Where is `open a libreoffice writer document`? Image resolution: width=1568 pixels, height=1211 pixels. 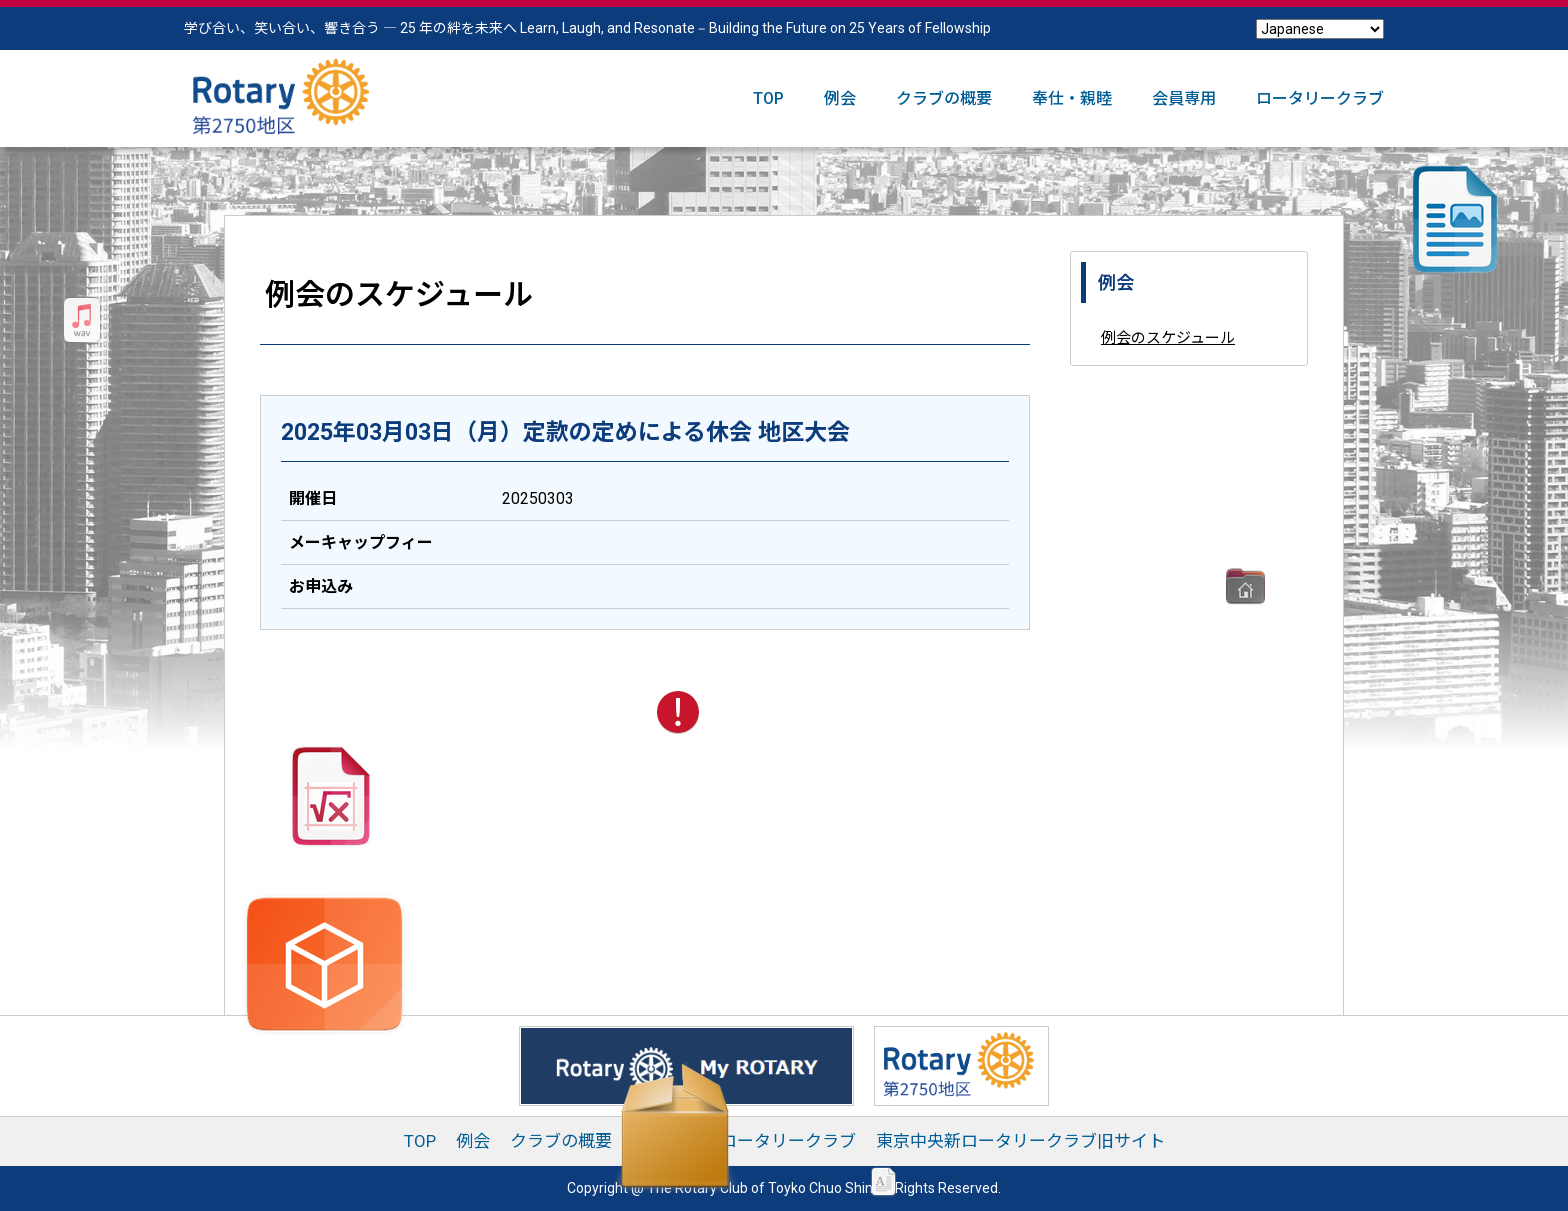
open a libreoffice writer document is located at coordinates (1455, 219).